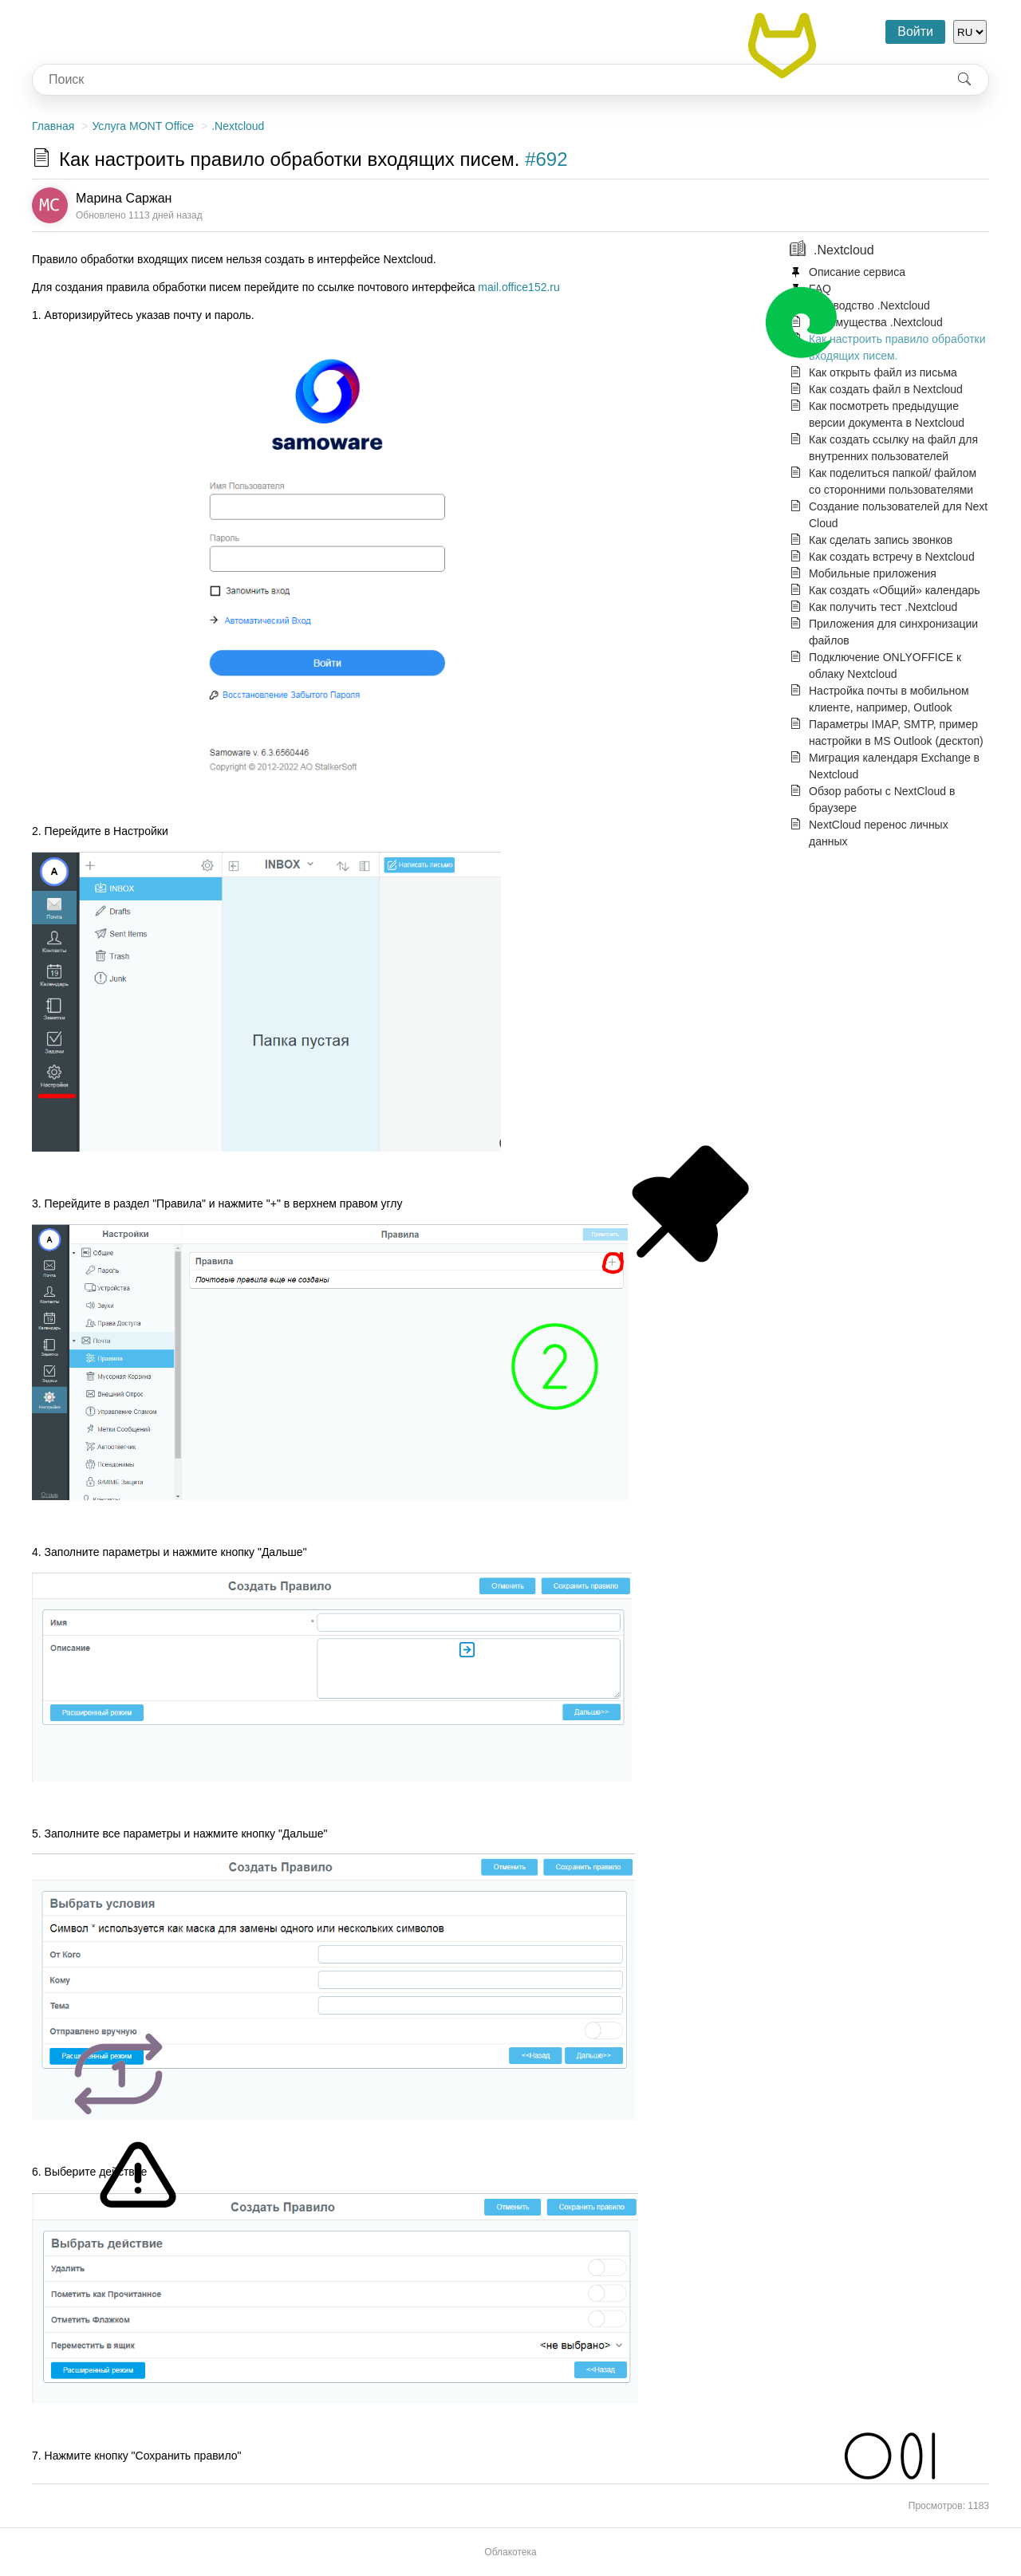  I want to click on indicates step two in a multi-step process, so click(554, 1366).